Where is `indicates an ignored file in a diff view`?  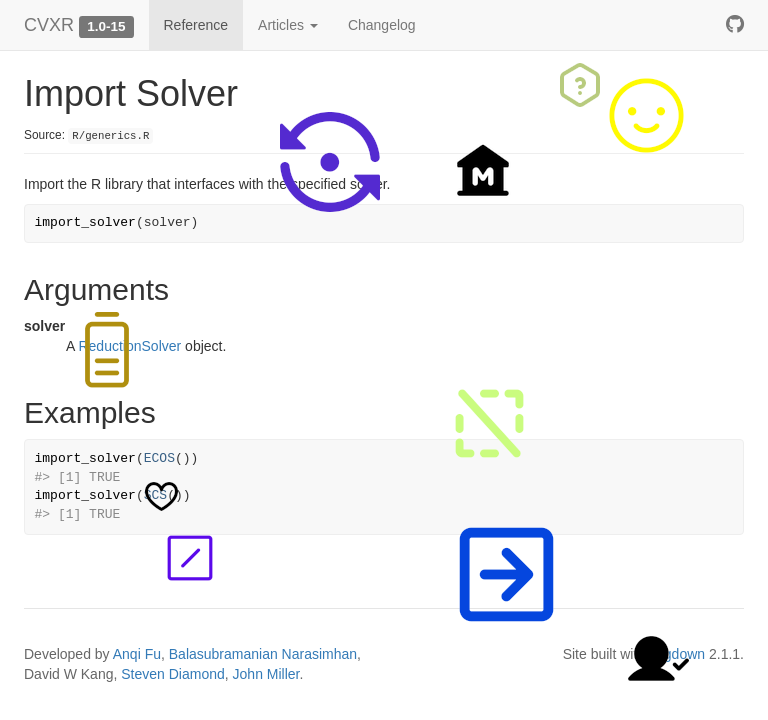 indicates an ignored file in a diff view is located at coordinates (190, 558).